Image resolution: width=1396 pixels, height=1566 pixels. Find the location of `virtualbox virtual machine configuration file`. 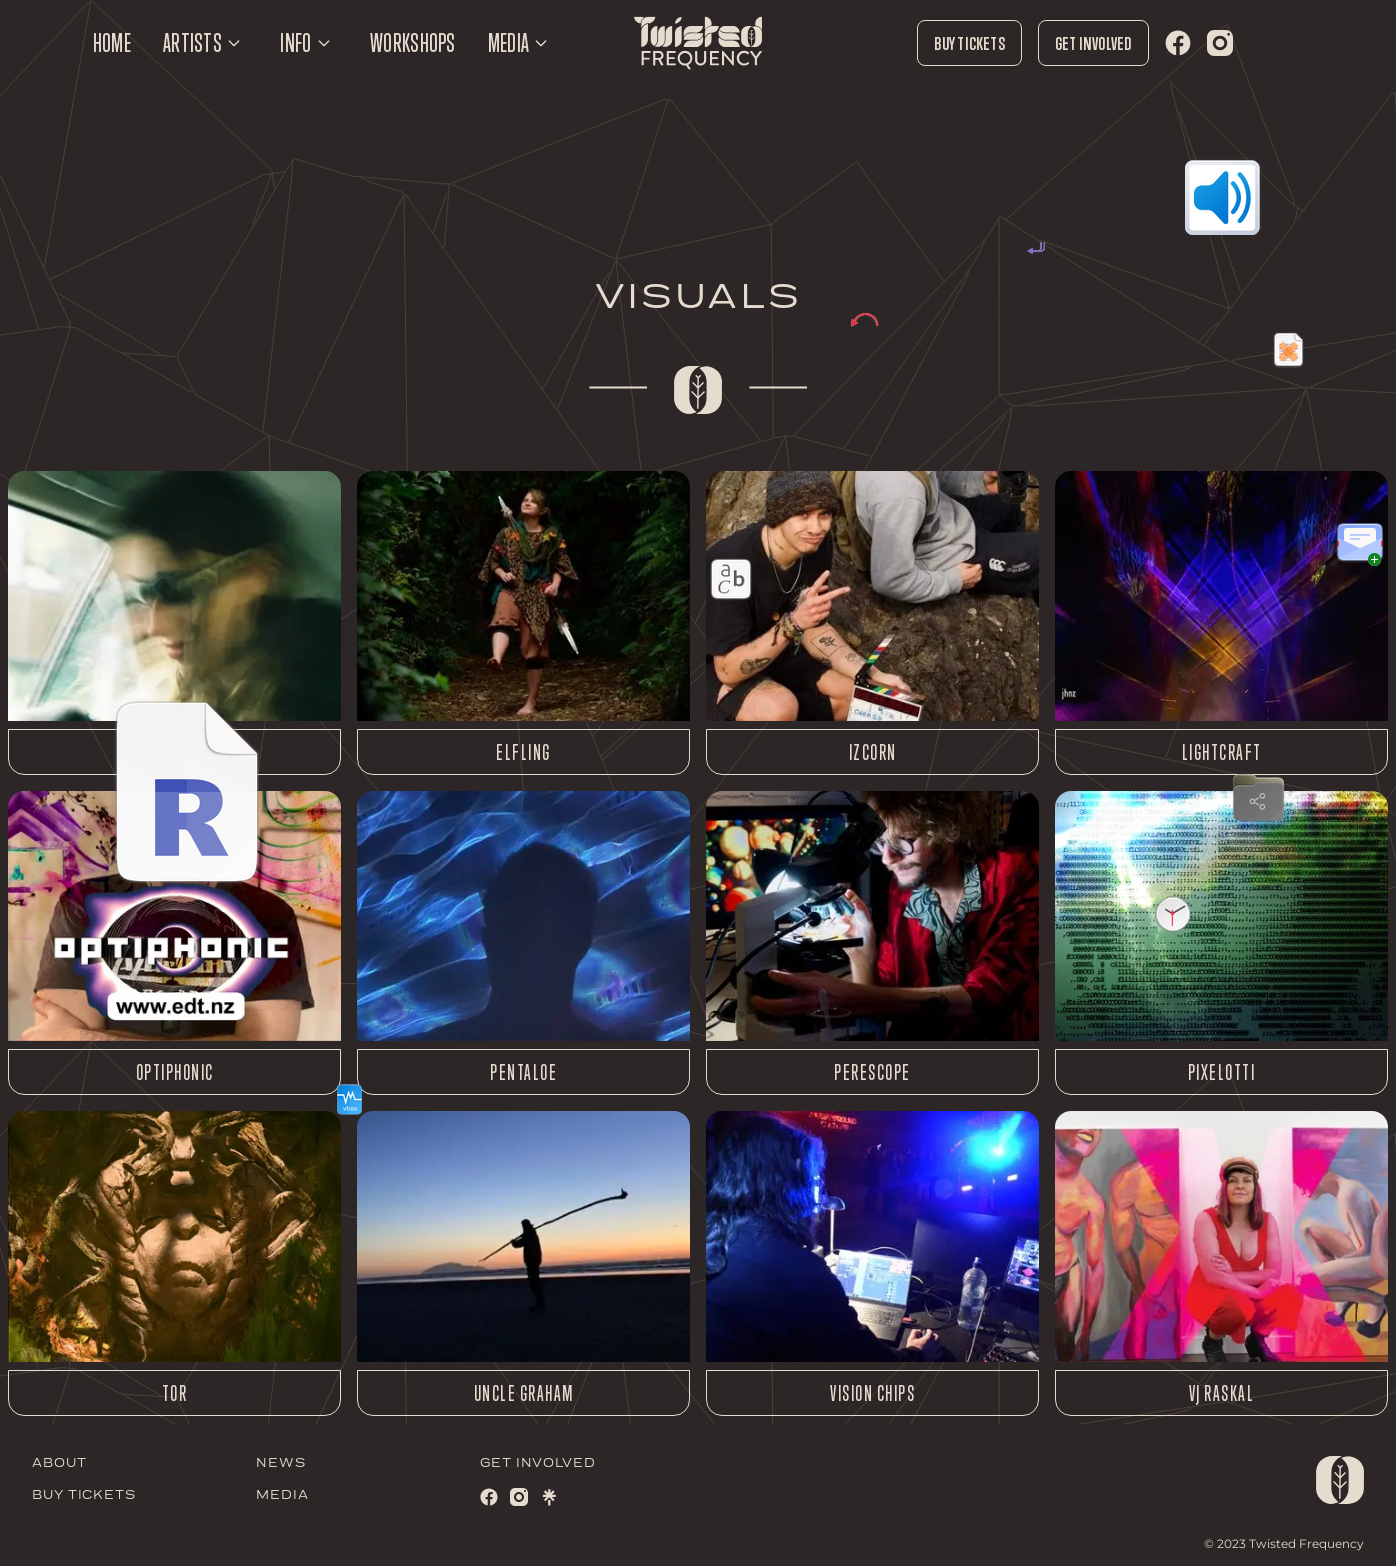

virtualbox virtual machine configuration file is located at coordinates (349, 1099).